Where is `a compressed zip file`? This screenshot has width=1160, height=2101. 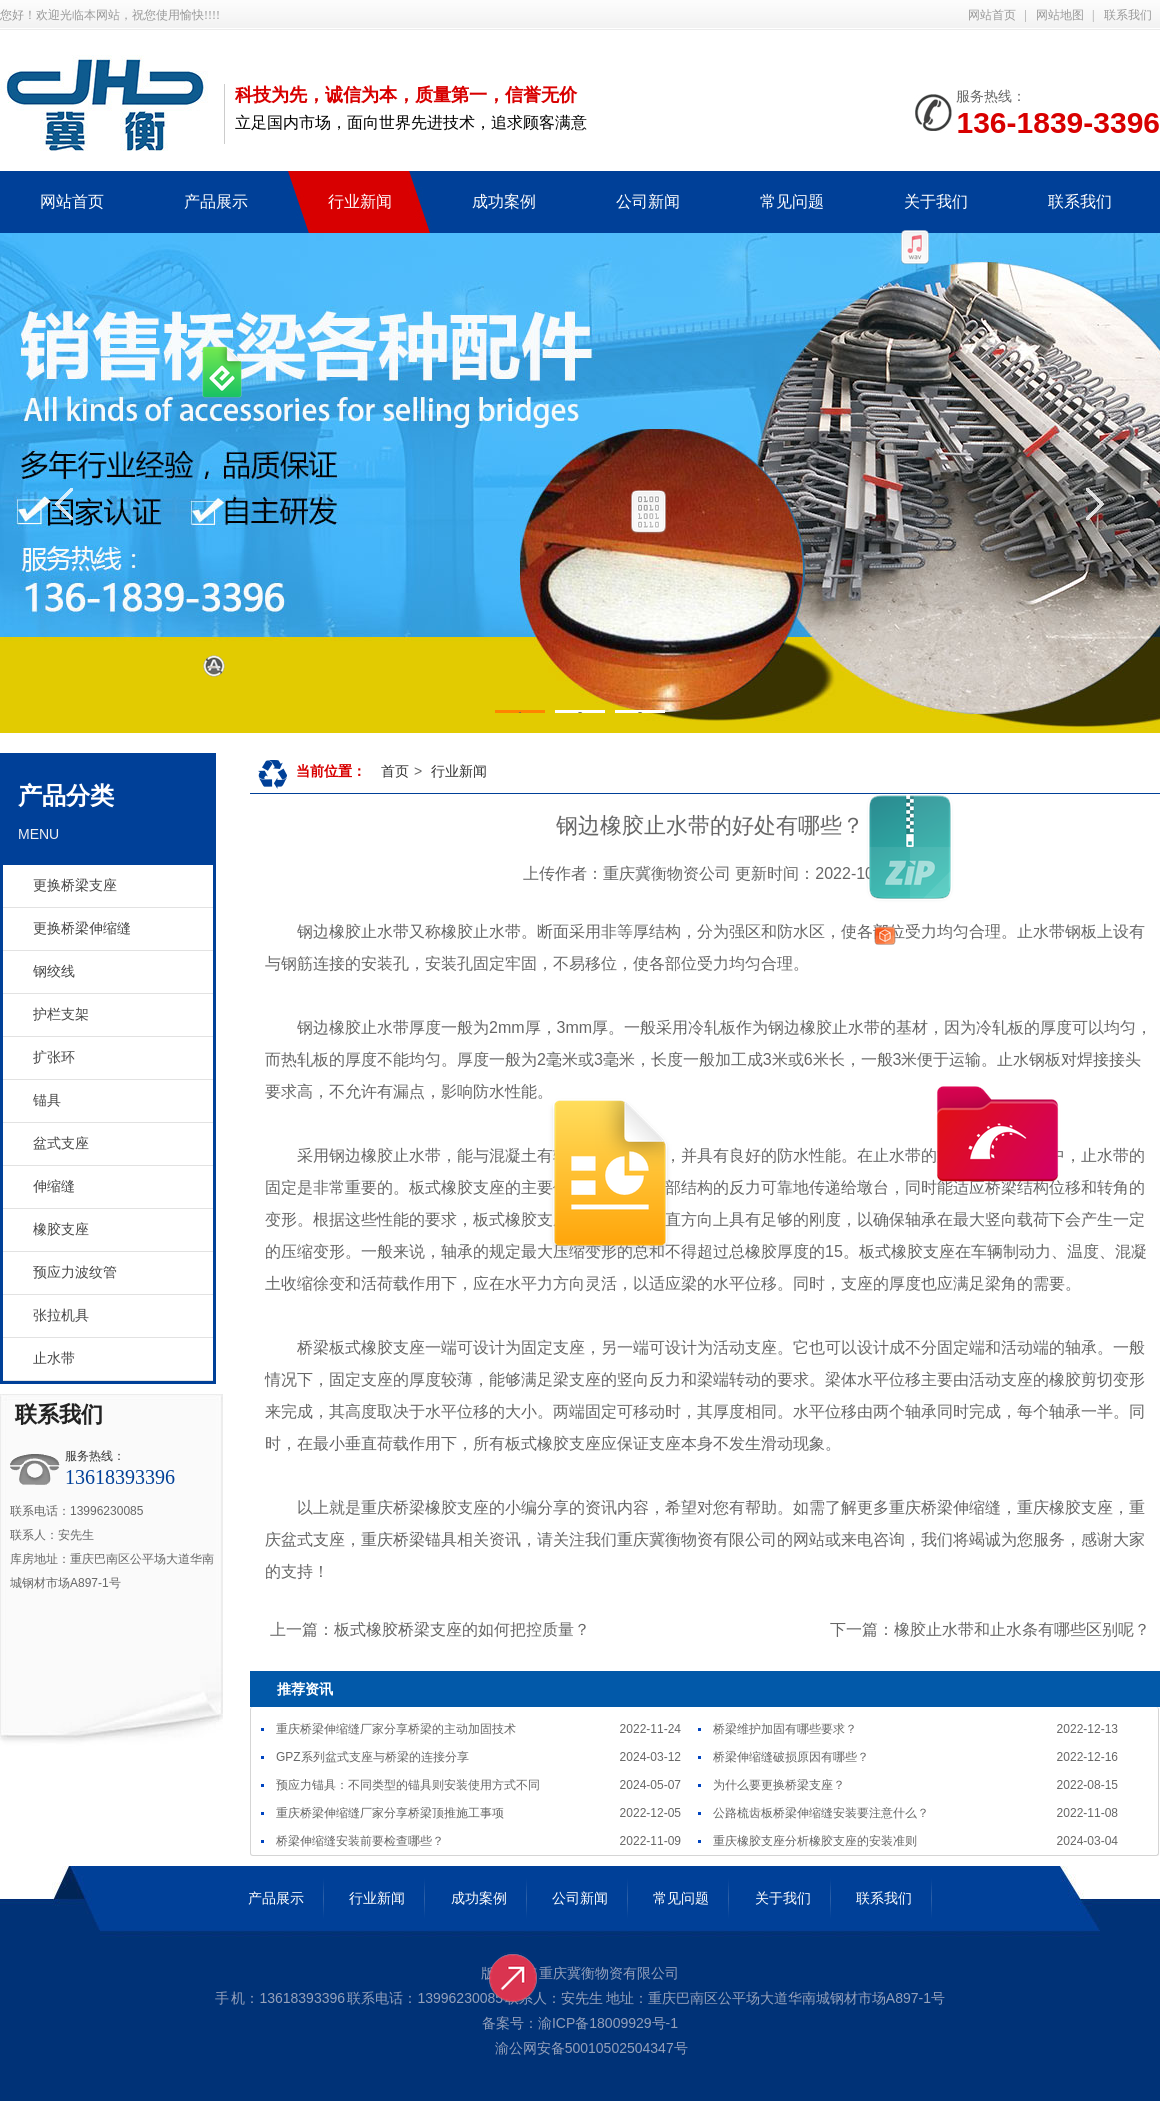
a compressed zip file is located at coordinates (910, 847).